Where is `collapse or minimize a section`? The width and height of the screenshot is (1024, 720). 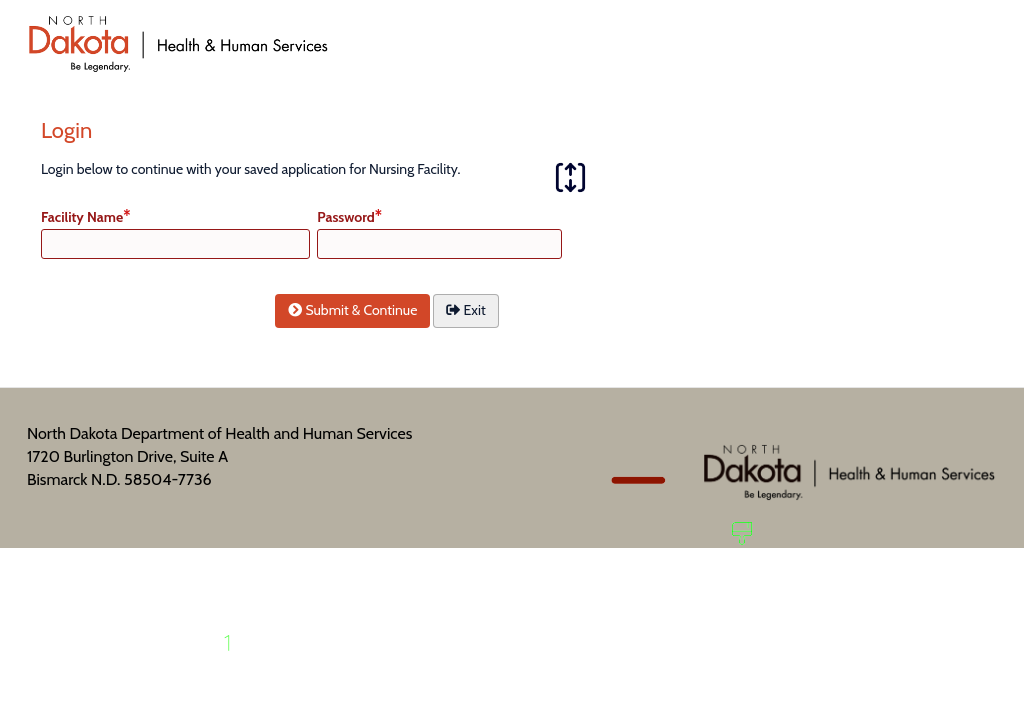
collapse or minimize a section is located at coordinates (639, 481).